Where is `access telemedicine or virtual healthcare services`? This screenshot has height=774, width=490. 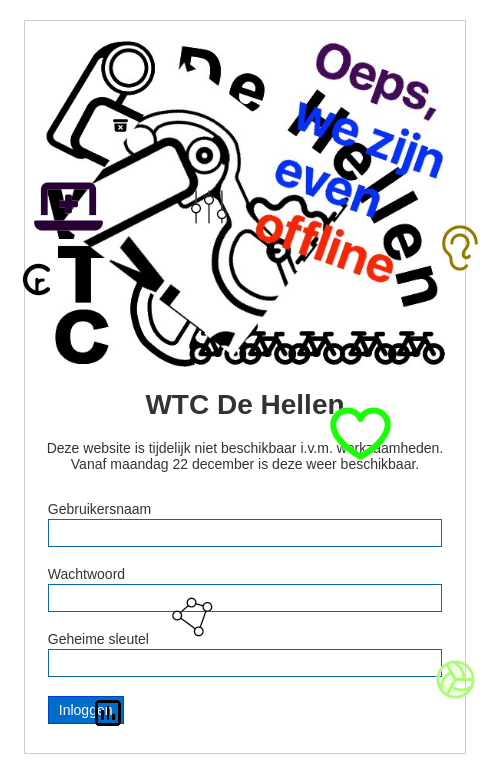
access telemedicine or virtual healthcare services is located at coordinates (68, 206).